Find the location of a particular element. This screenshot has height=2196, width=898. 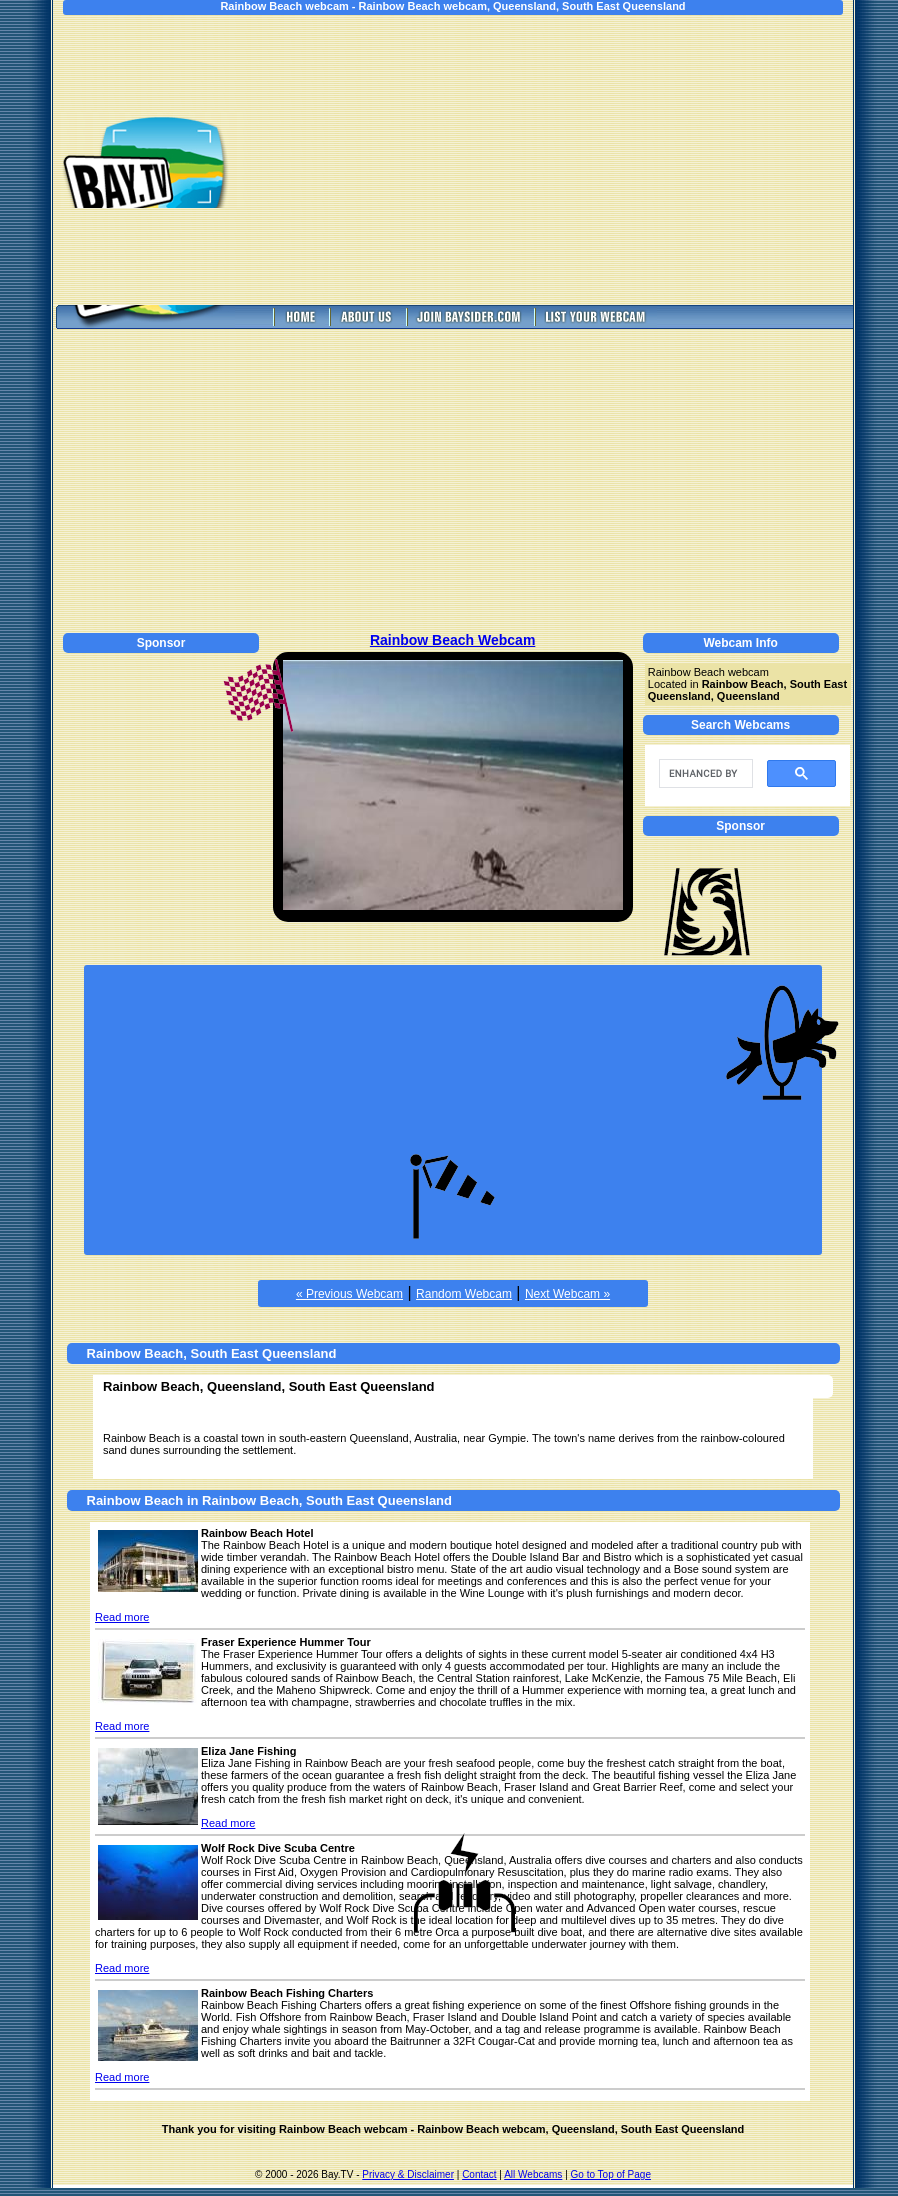

access pet training or agility games is located at coordinates (782, 1042).